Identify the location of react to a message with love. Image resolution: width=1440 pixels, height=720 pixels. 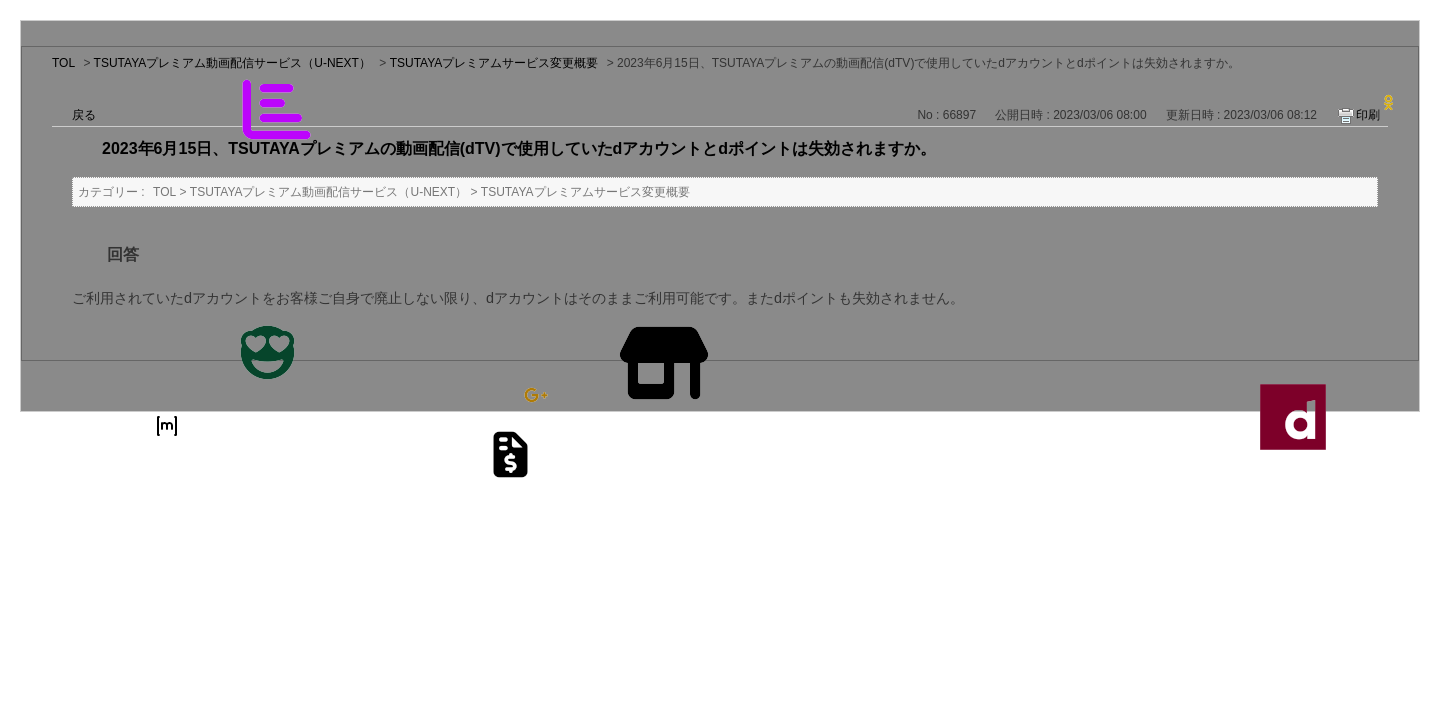
(267, 352).